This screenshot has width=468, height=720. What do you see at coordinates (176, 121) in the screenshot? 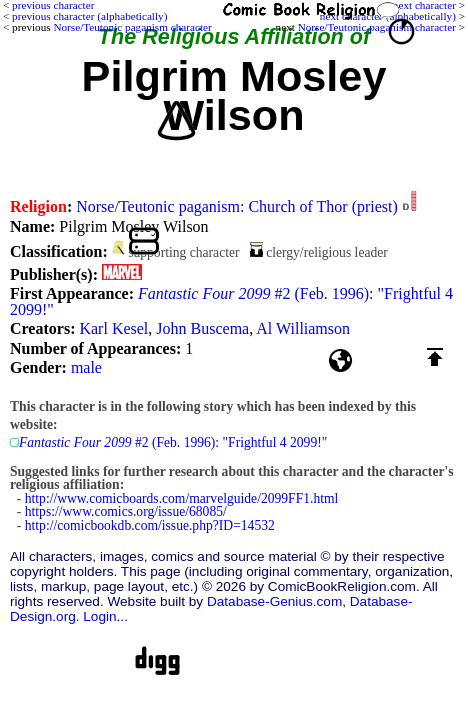
I see `indicates 3D or shape tools` at bounding box center [176, 121].